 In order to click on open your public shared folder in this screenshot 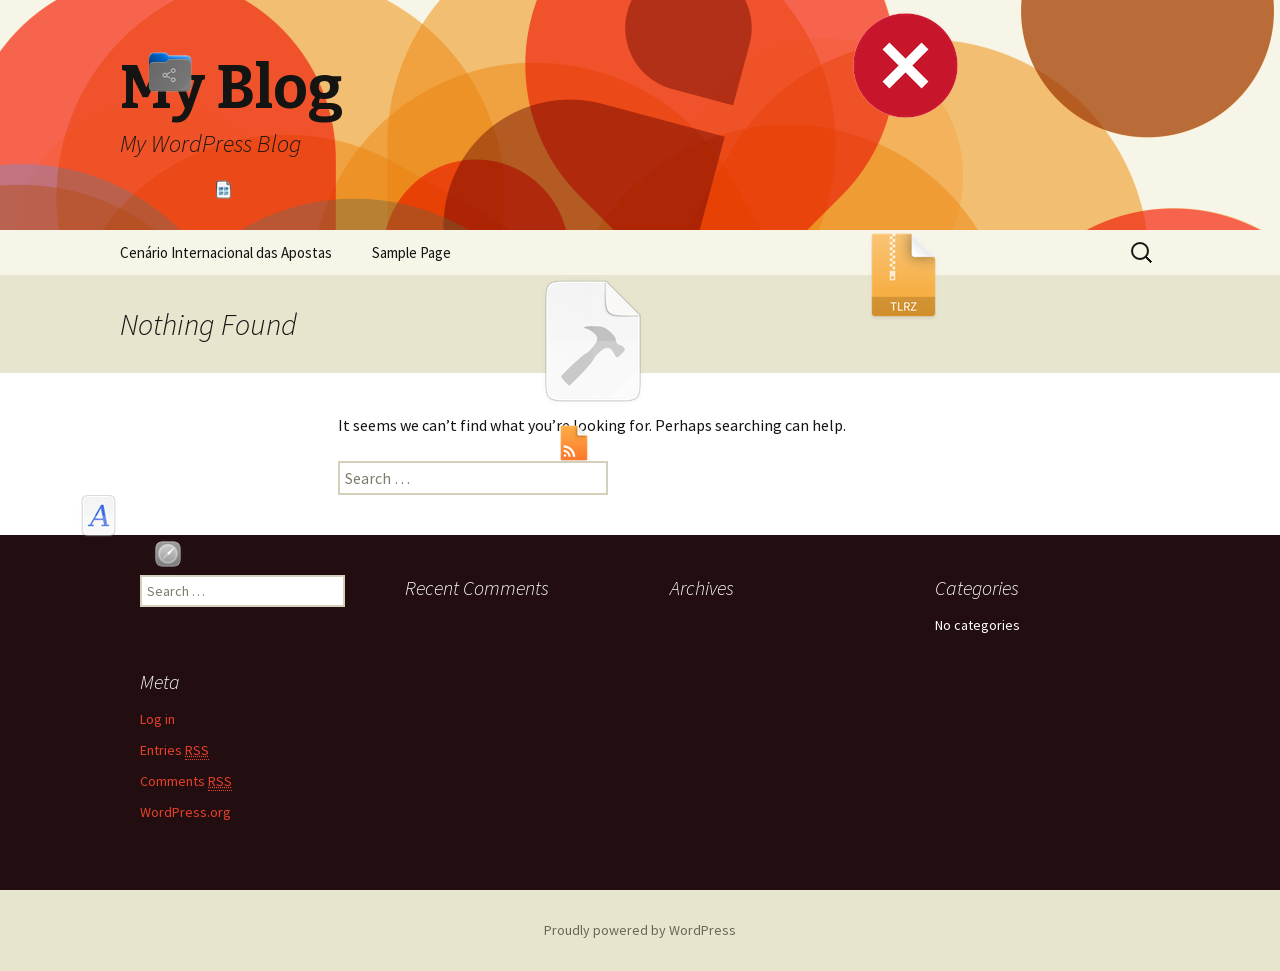, I will do `click(170, 72)`.